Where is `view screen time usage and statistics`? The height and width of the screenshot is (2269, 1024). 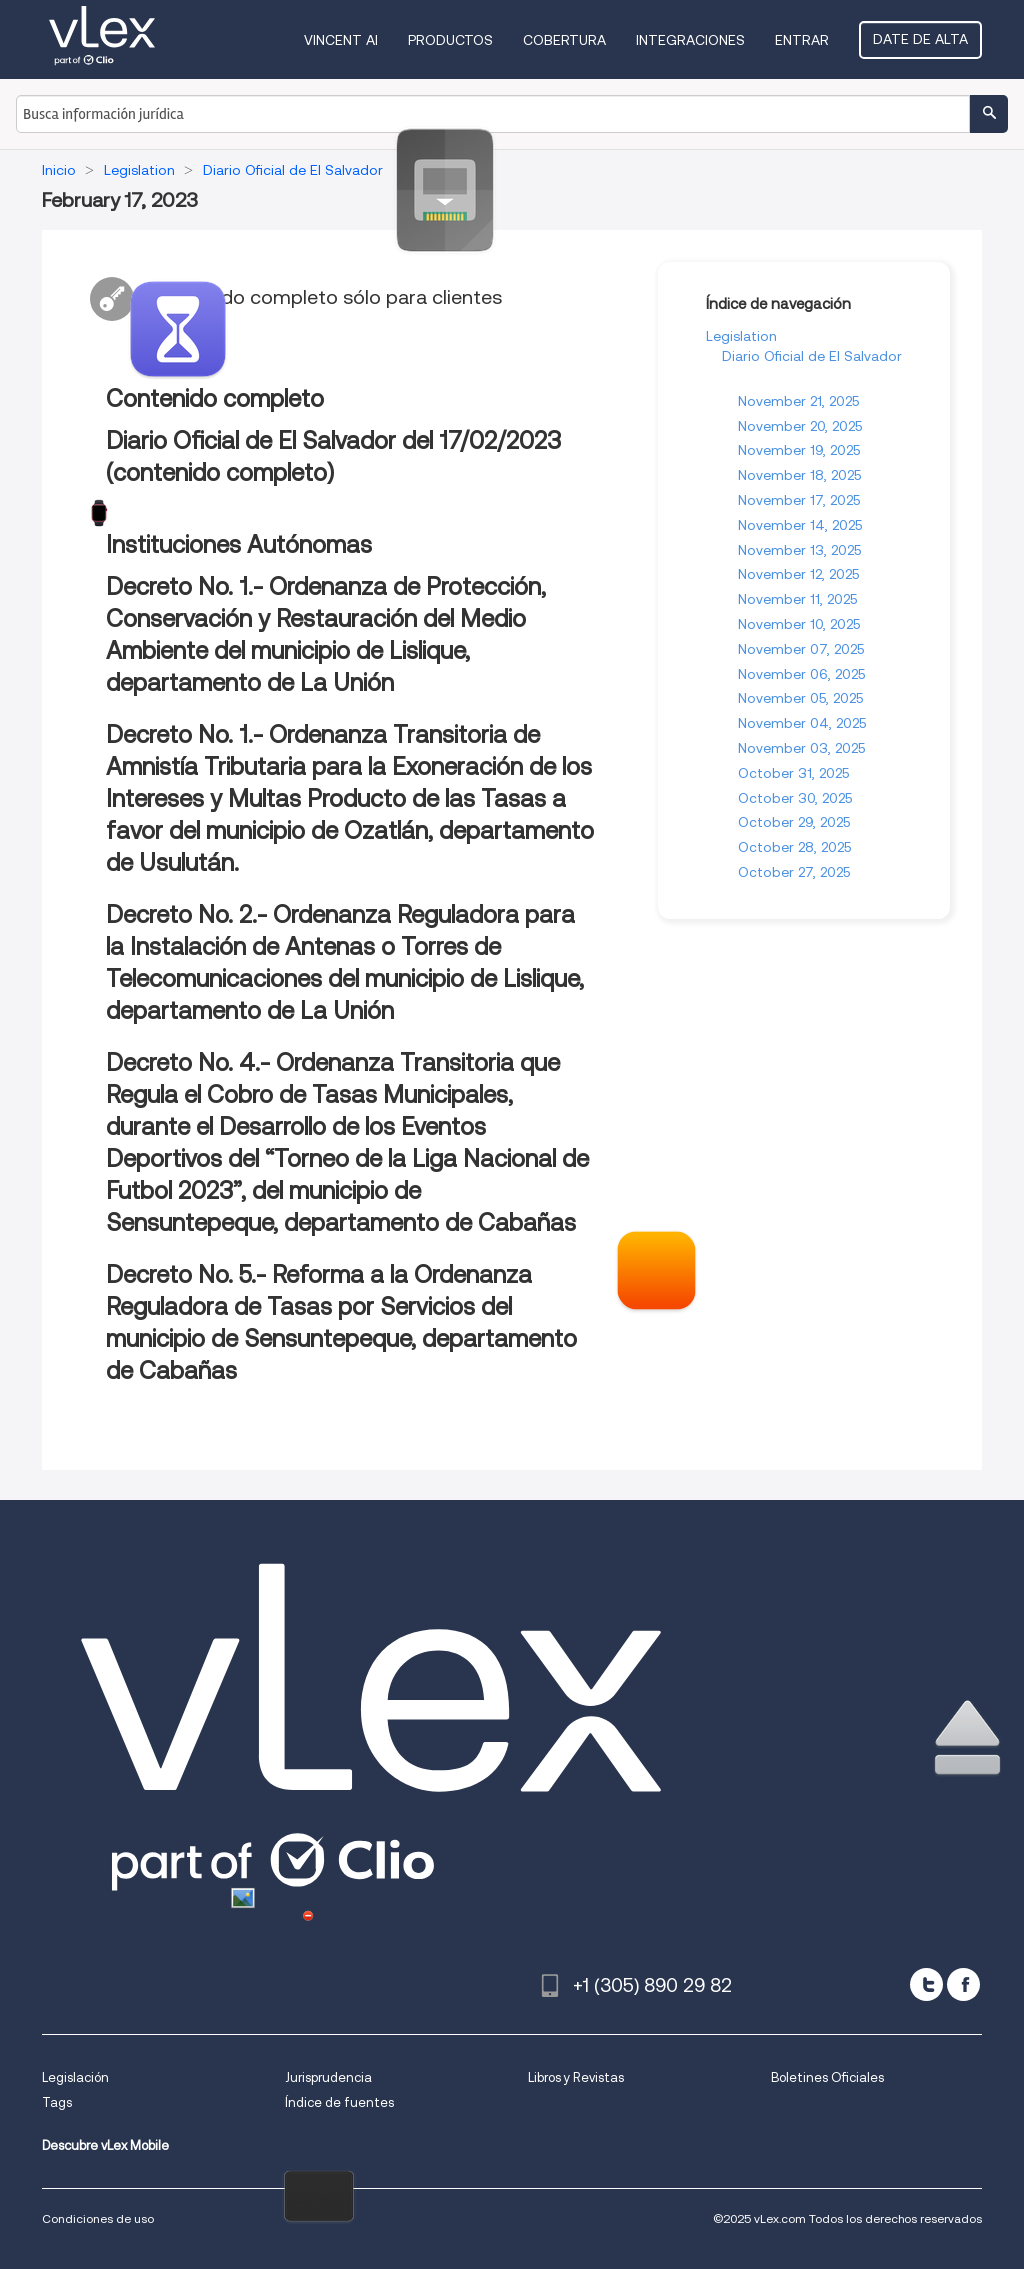 view screen time usage and statistics is located at coordinates (178, 329).